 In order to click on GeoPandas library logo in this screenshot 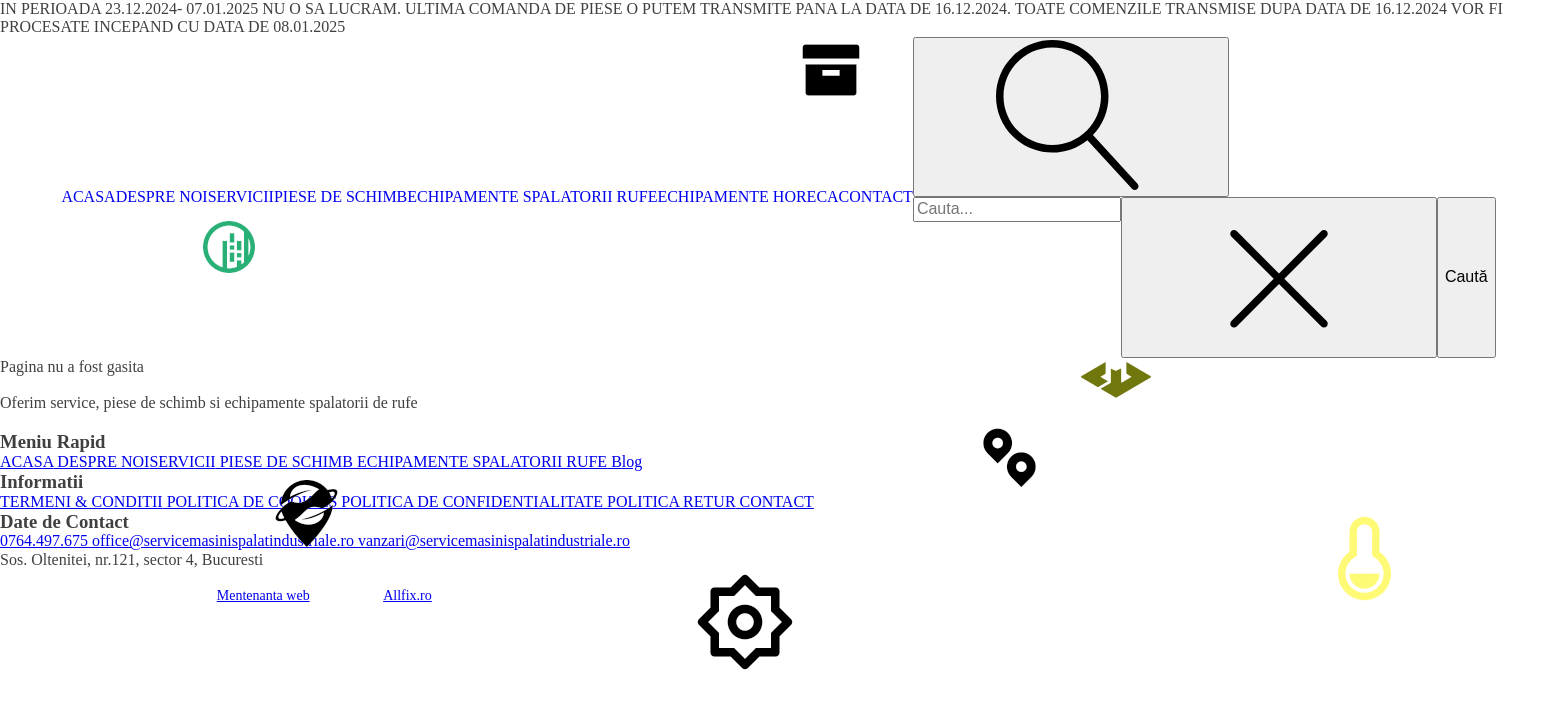, I will do `click(229, 247)`.